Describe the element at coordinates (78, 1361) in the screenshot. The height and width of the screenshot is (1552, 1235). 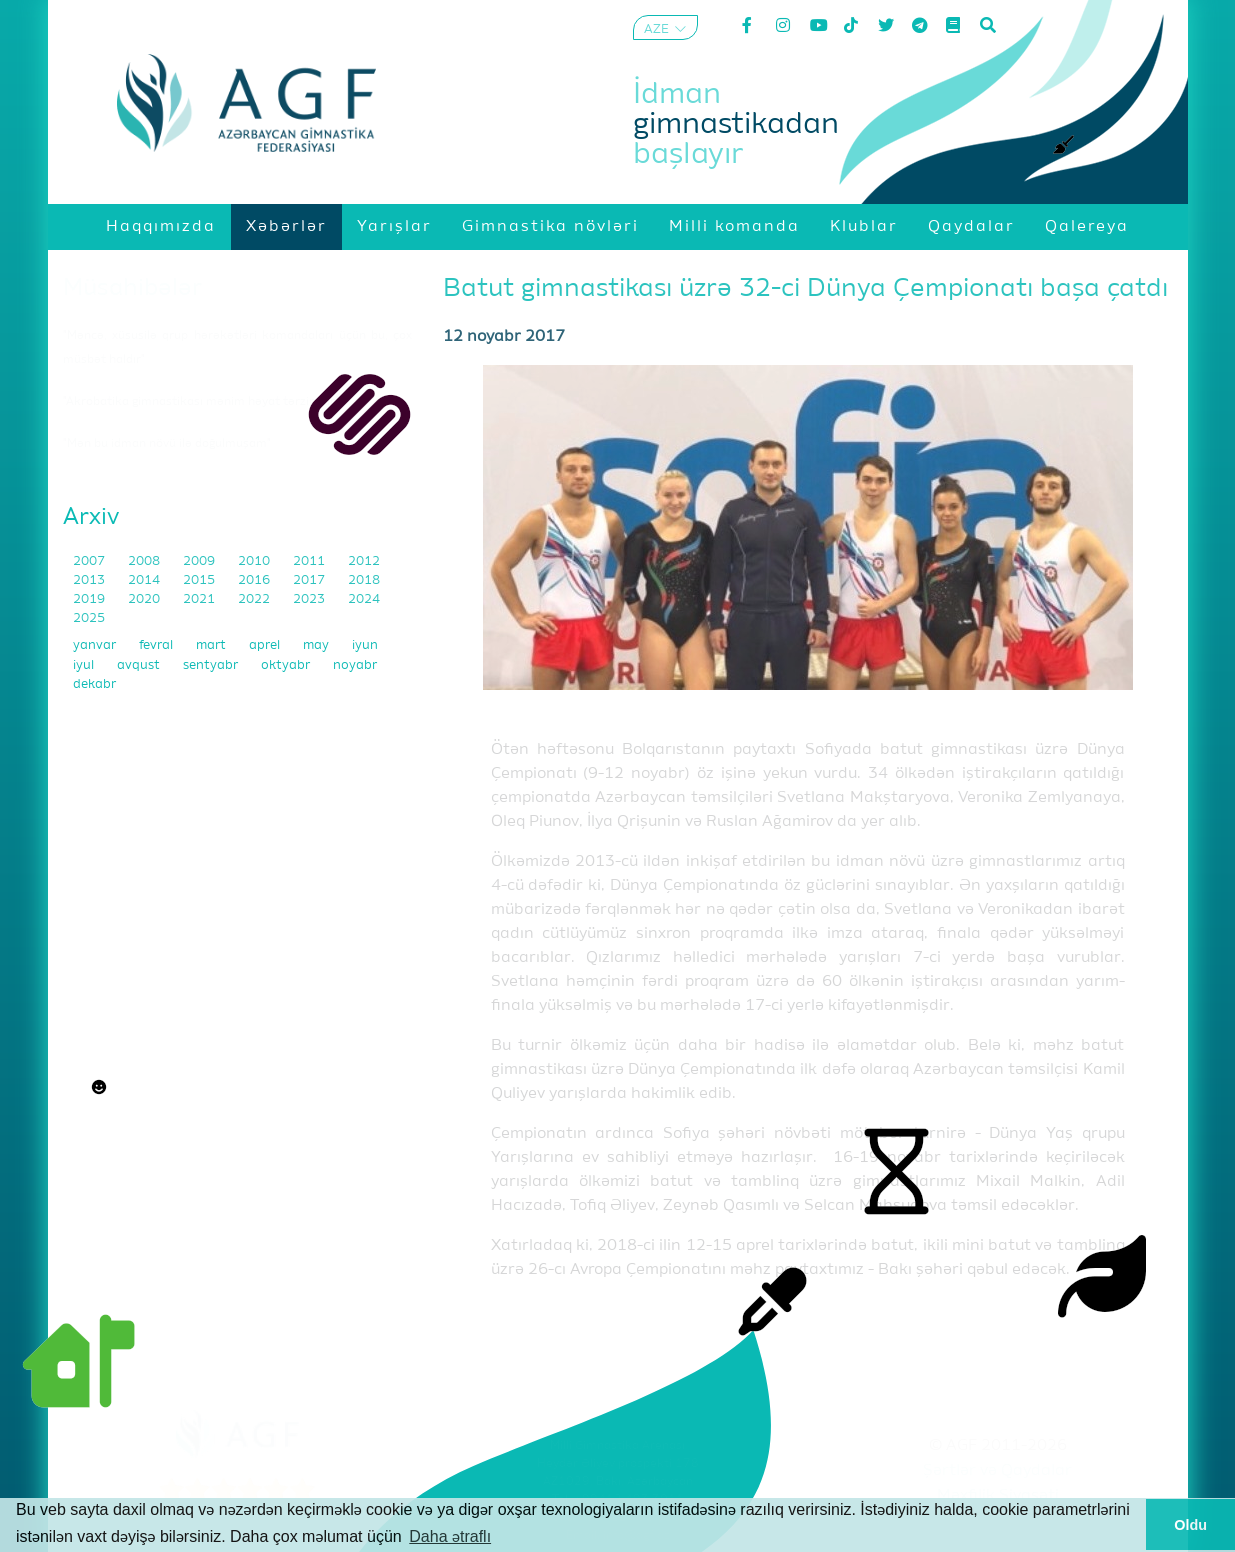
I see `view your home address or primary location` at that location.